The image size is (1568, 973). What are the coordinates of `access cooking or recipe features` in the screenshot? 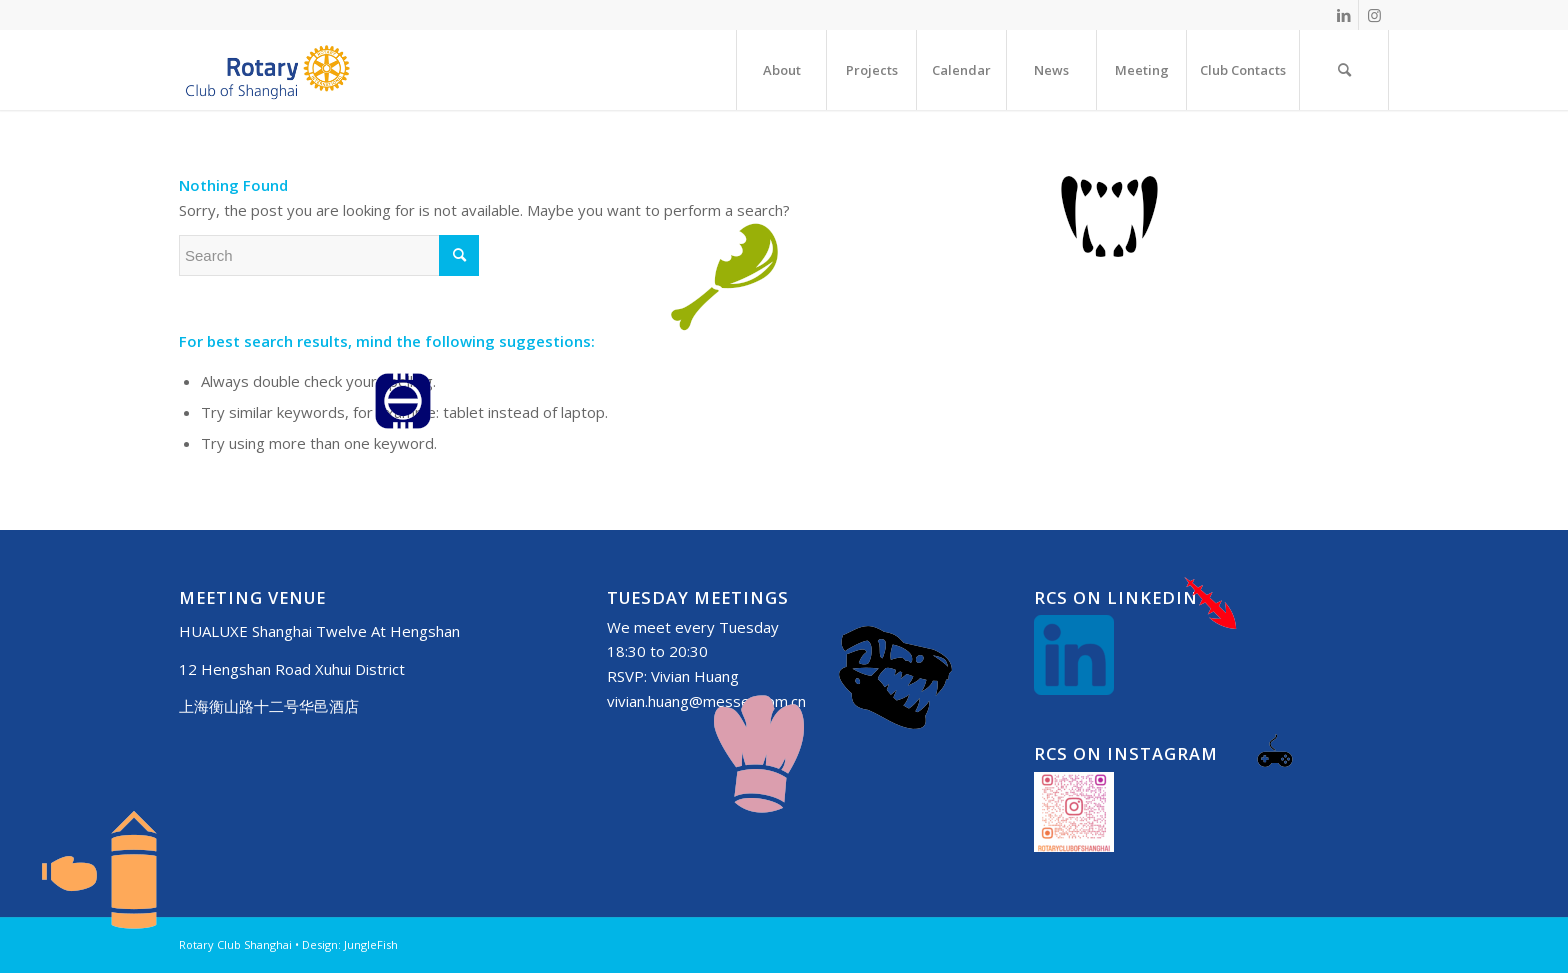 It's located at (759, 754).